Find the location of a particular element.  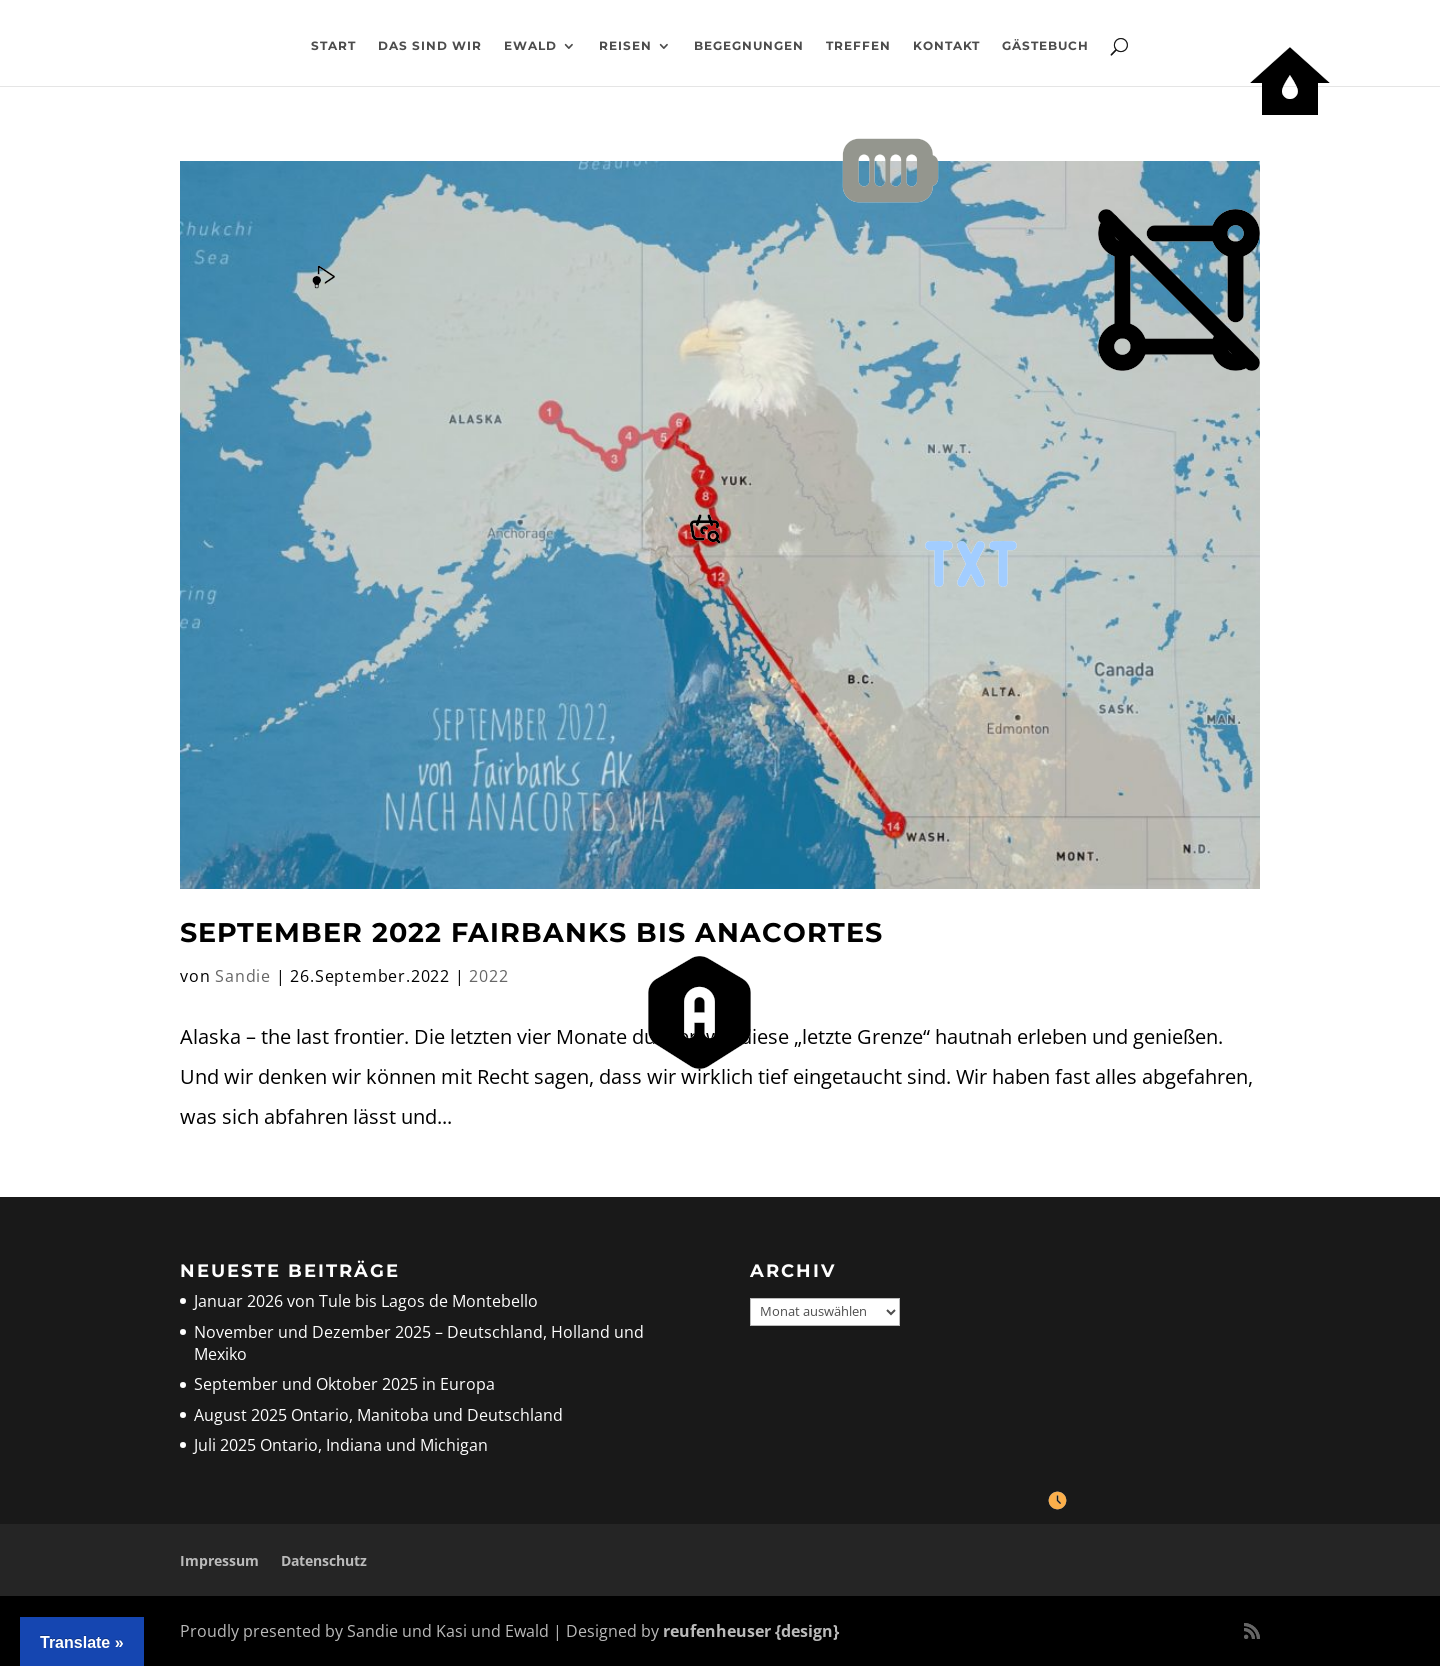

search items in your shopping basket is located at coordinates (704, 527).